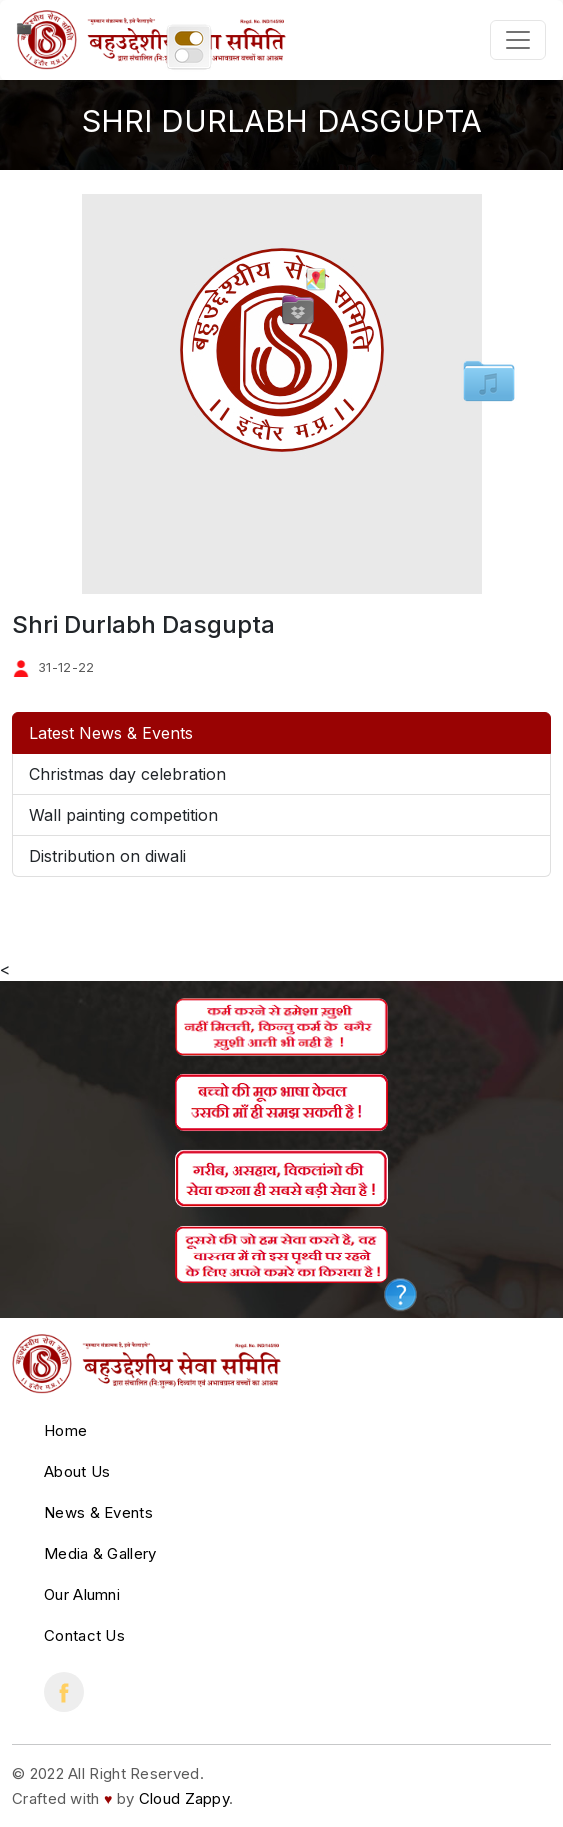 The height and width of the screenshot is (1827, 563). What do you see at coordinates (316, 279) in the screenshot?
I see `a geo+json geographic data file` at bounding box center [316, 279].